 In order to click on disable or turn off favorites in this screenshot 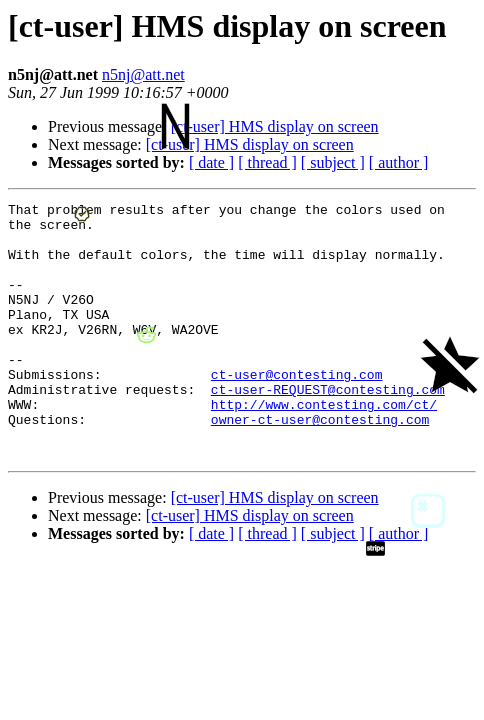, I will do `click(450, 366)`.